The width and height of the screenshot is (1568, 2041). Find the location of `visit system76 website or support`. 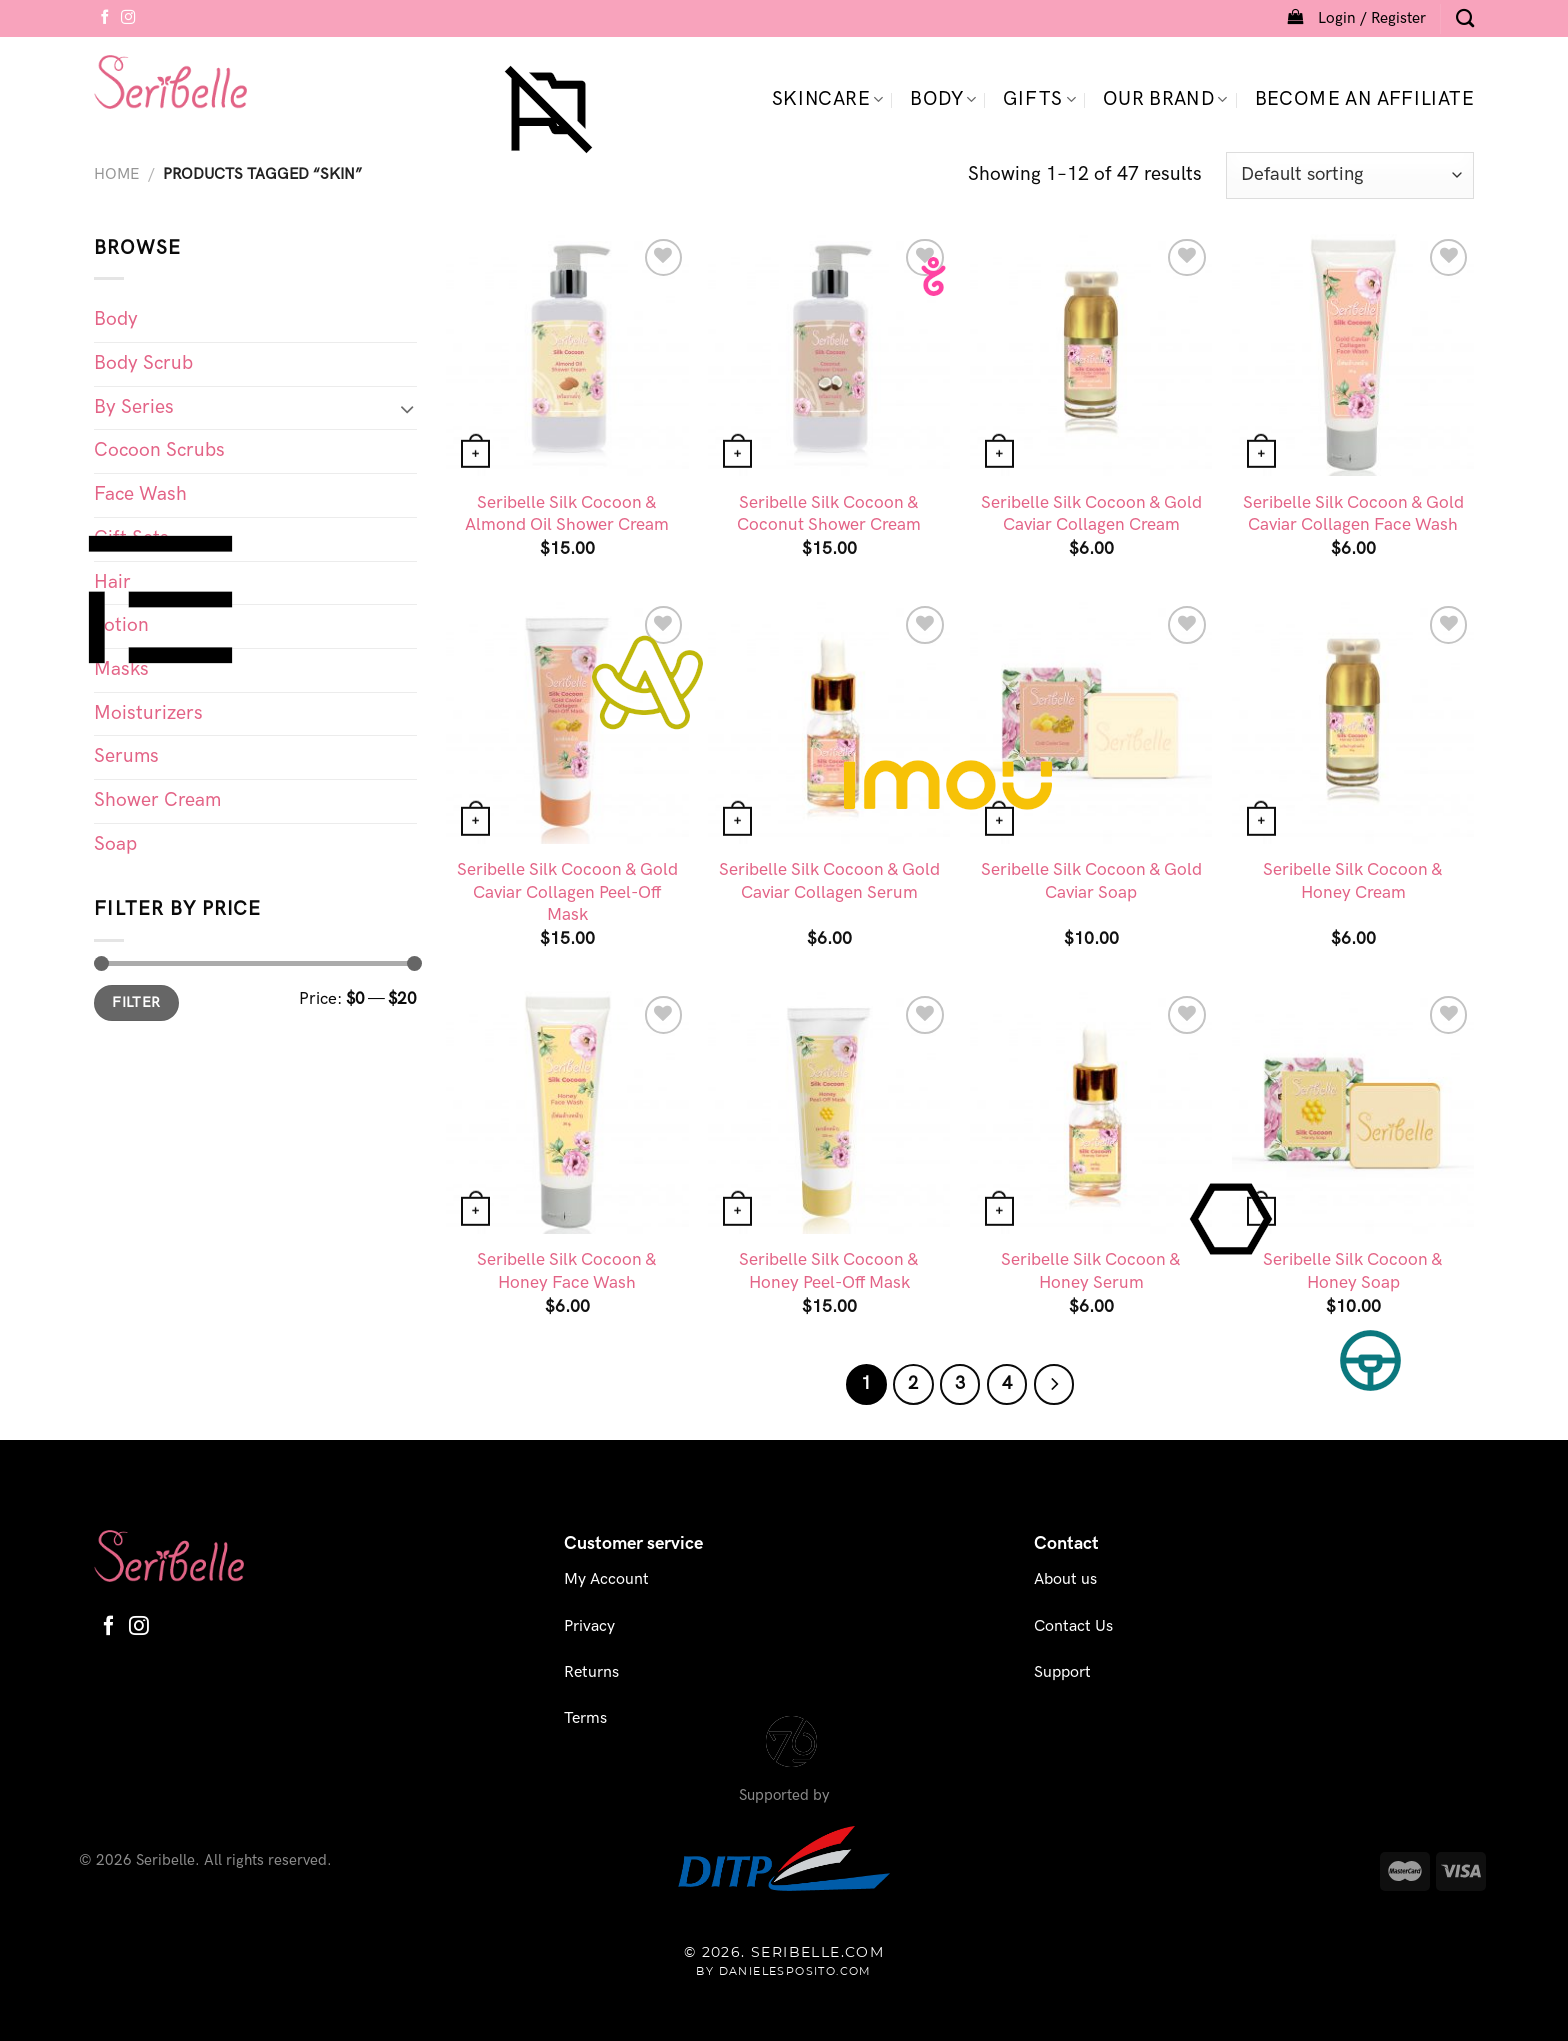

visit system76 website or support is located at coordinates (791, 1741).